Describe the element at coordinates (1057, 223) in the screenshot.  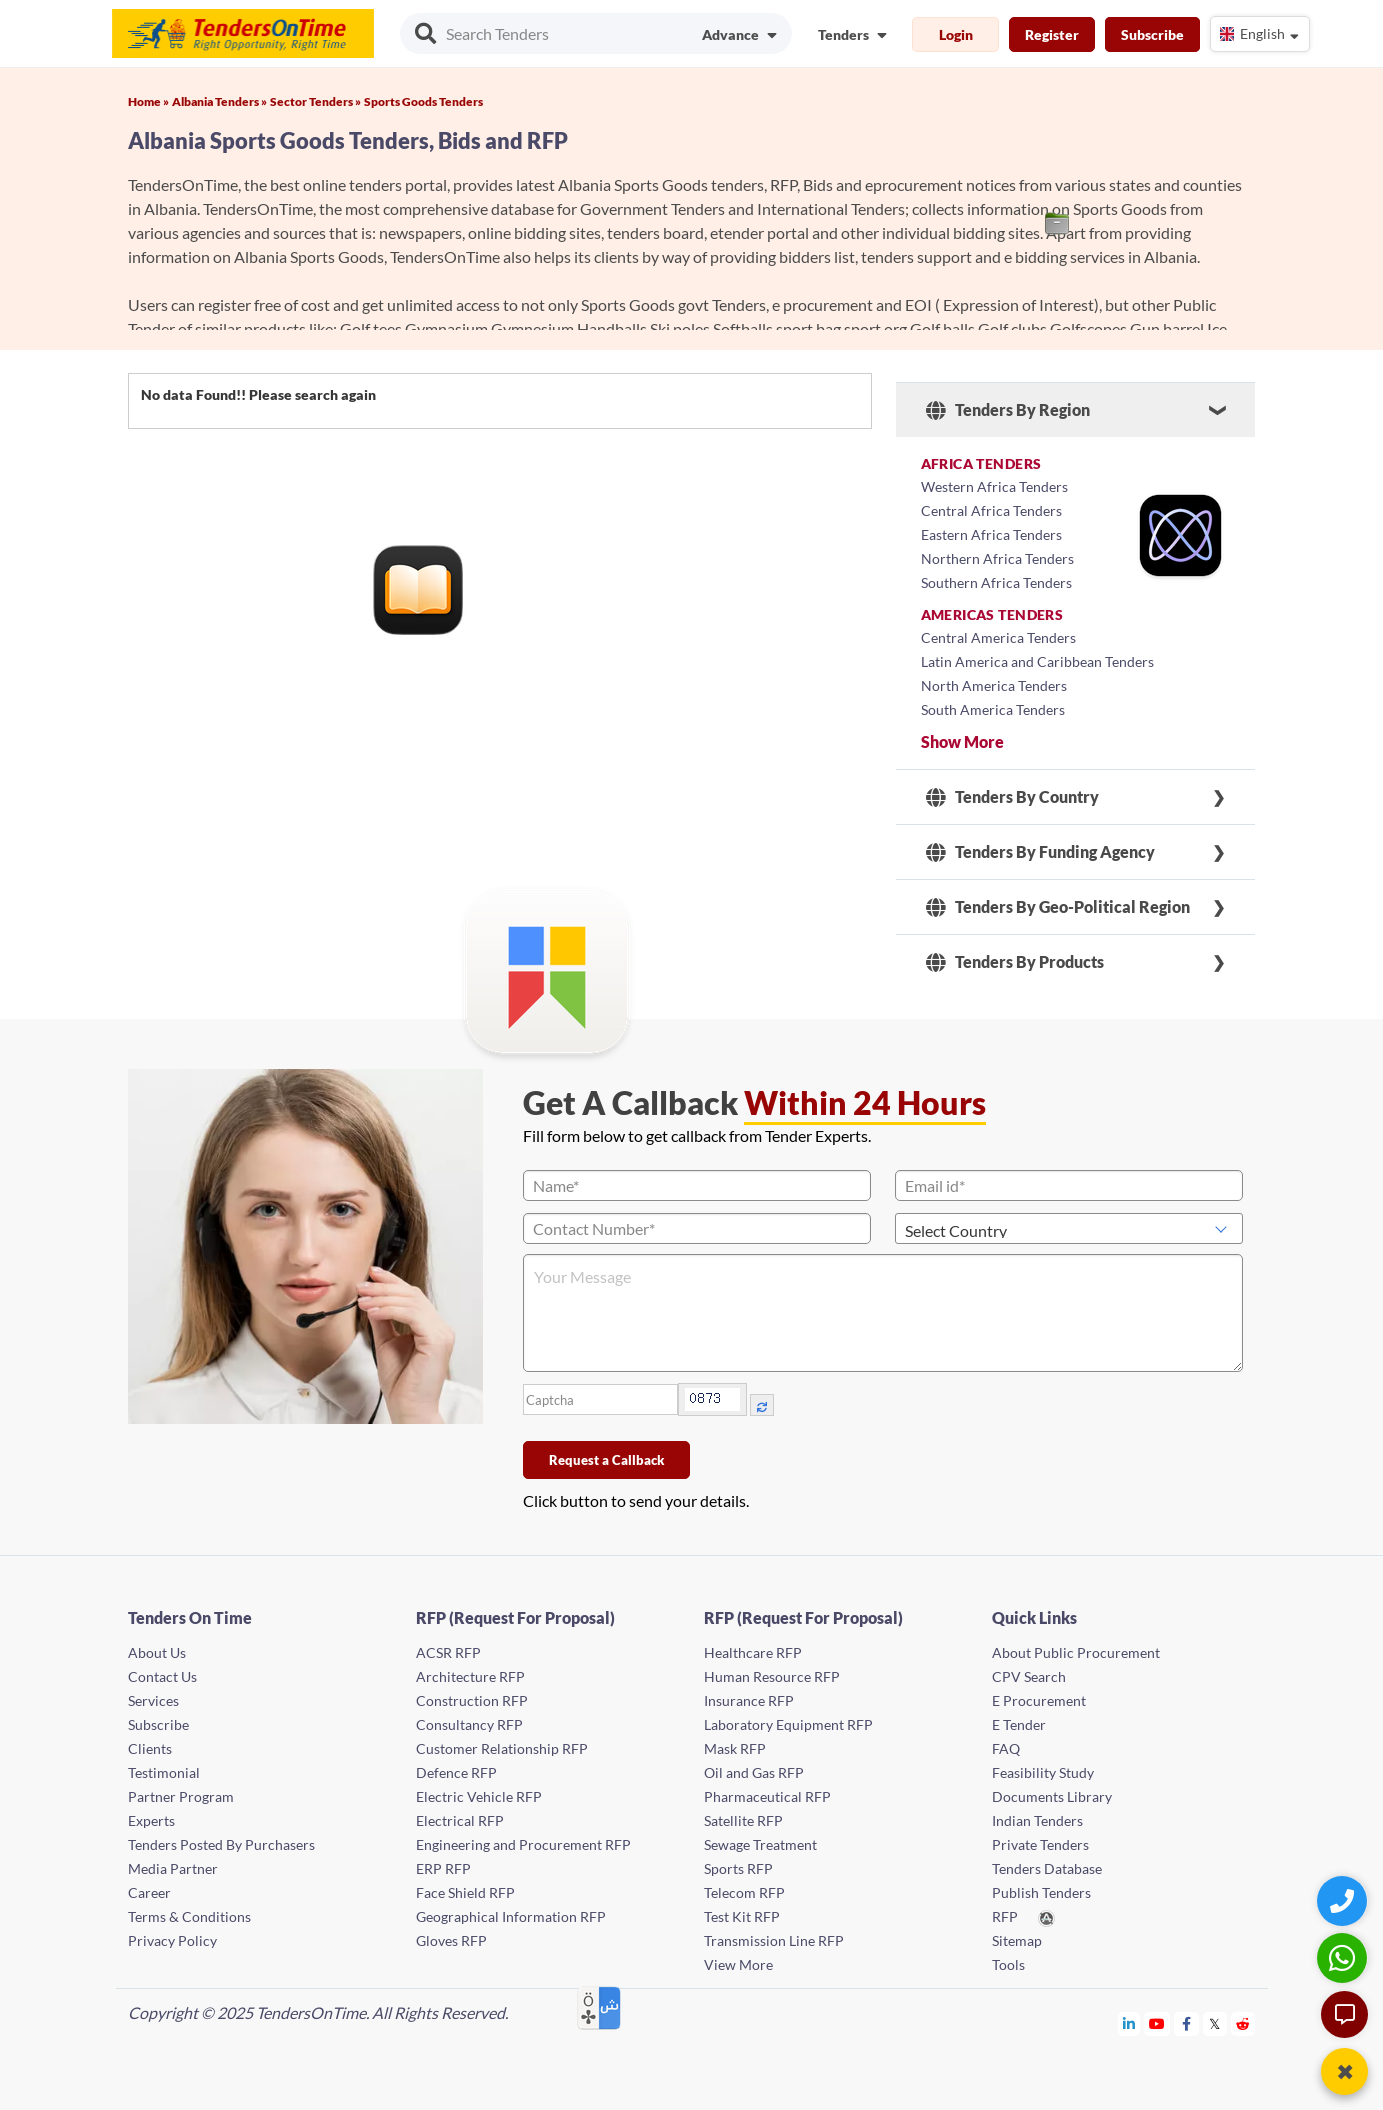
I see `open file manager application` at that location.